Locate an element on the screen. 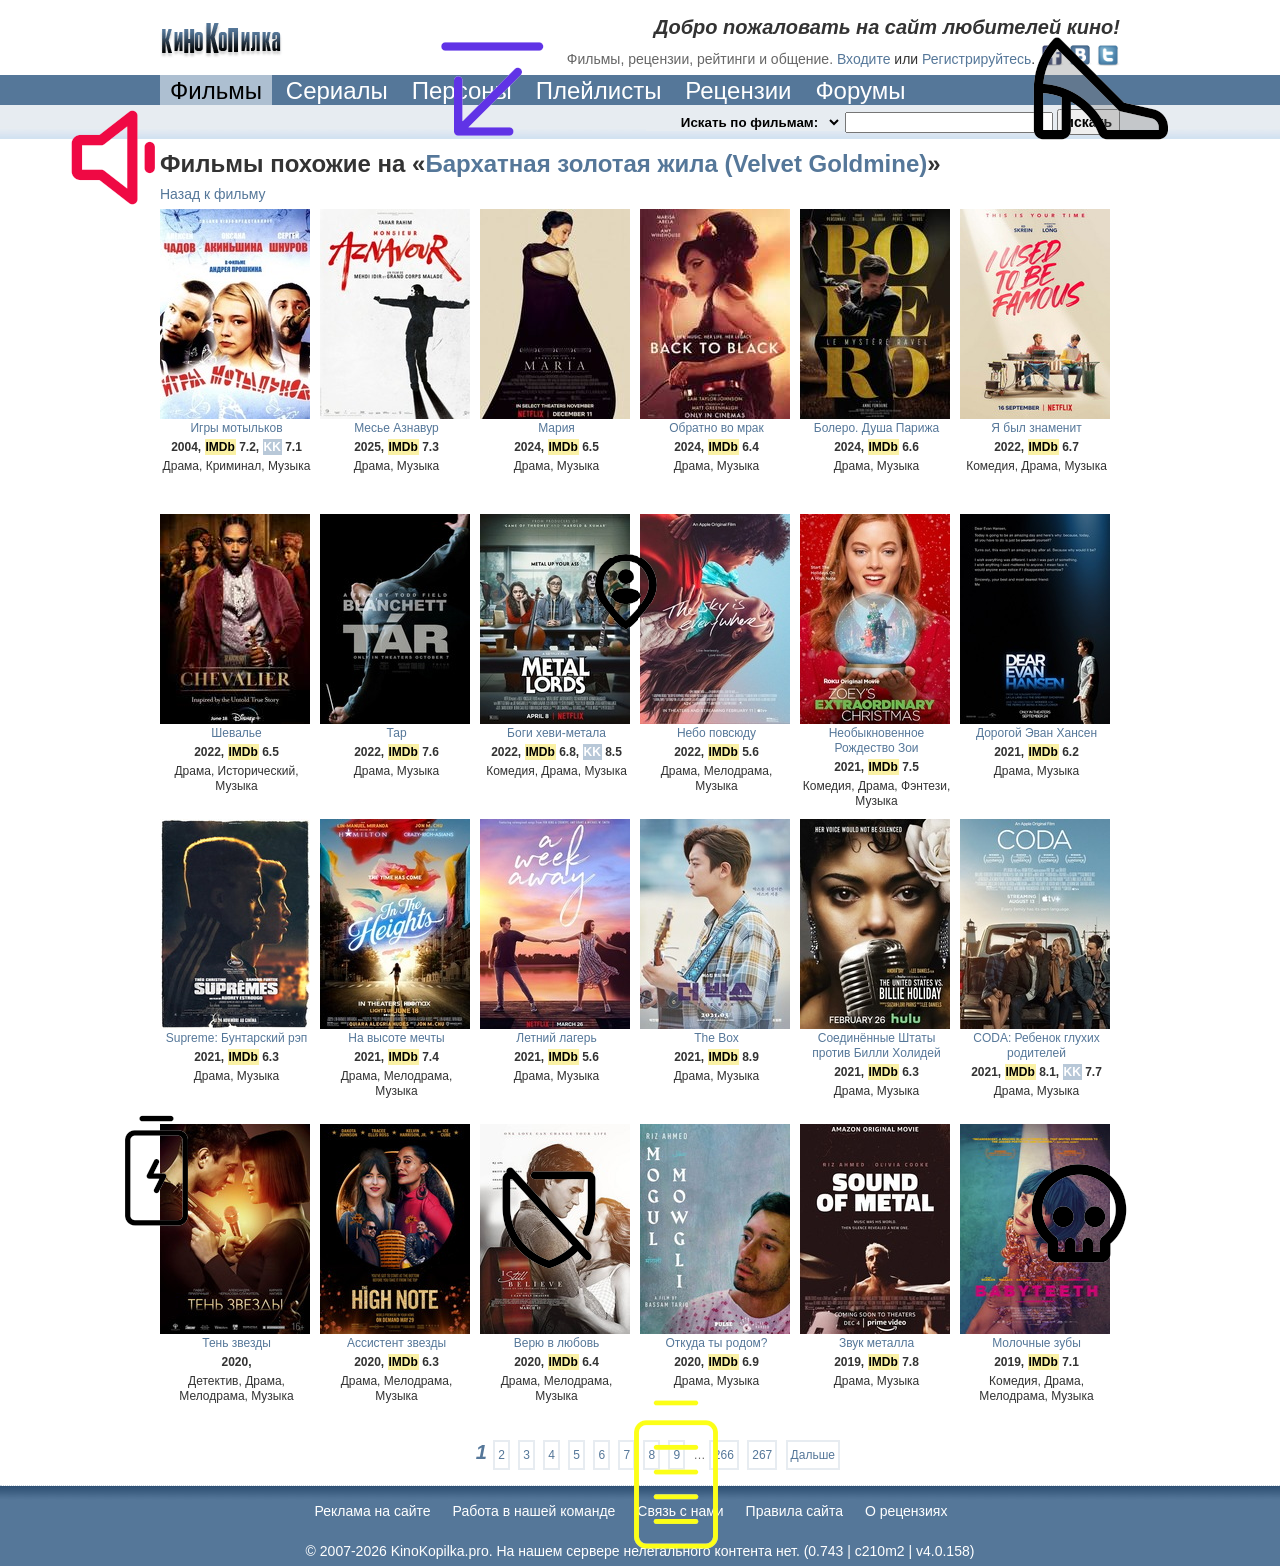 The image size is (1280, 1566). view someone's current location is located at coordinates (626, 592).